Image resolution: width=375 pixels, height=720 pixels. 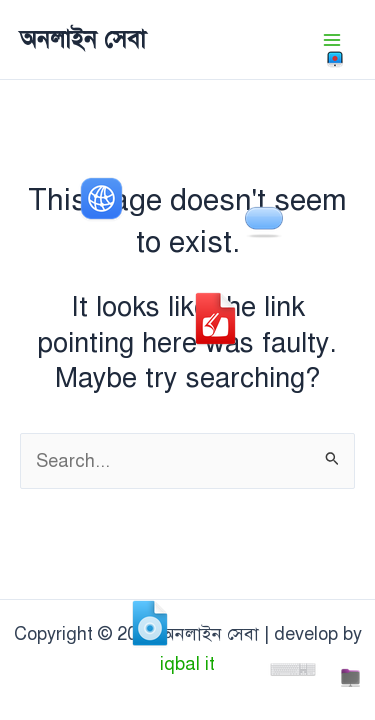 What do you see at coordinates (335, 59) in the screenshot?
I see `launch xwayland video bridge for screen sharing` at bounding box center [335, 59].